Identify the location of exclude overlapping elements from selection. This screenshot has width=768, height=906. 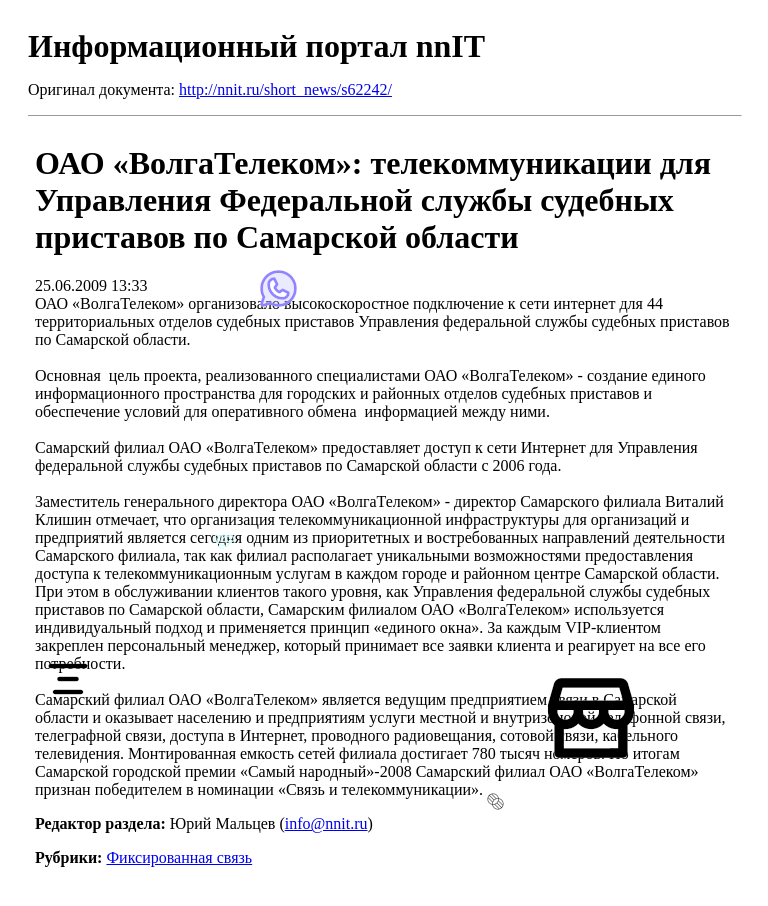
(495, 801).